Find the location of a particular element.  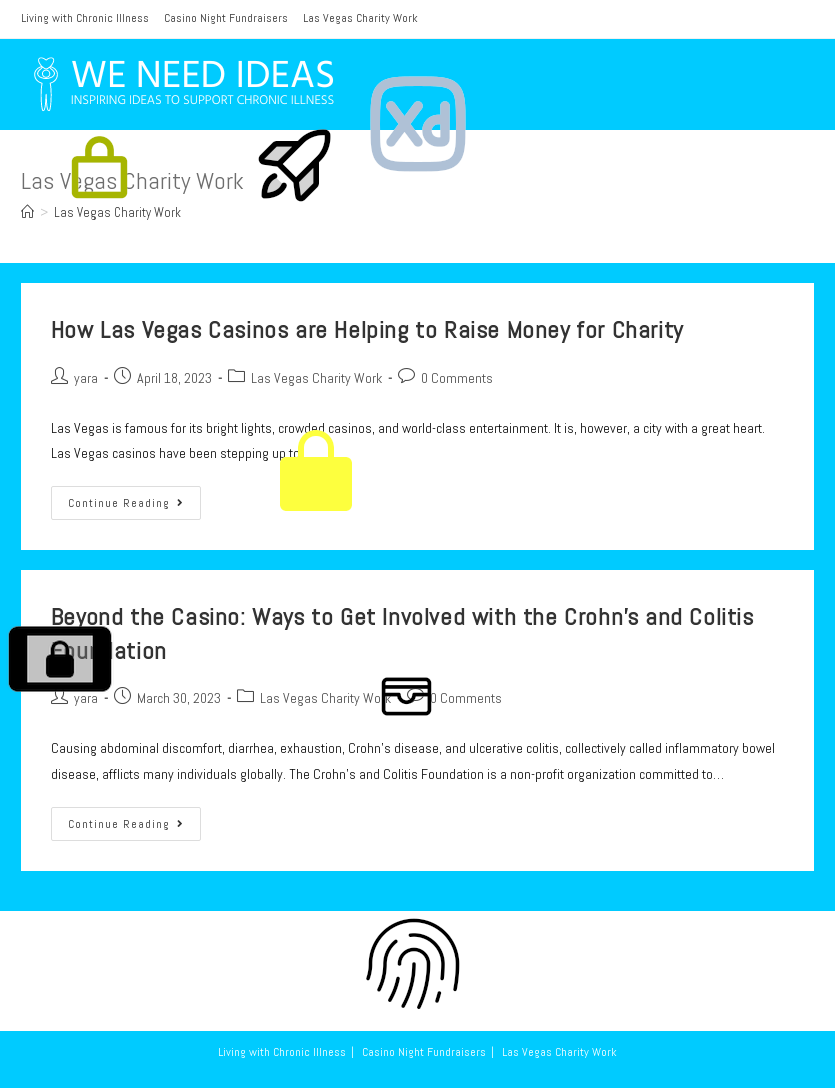

launch or deploy a project is located at coordinates (296, 164).